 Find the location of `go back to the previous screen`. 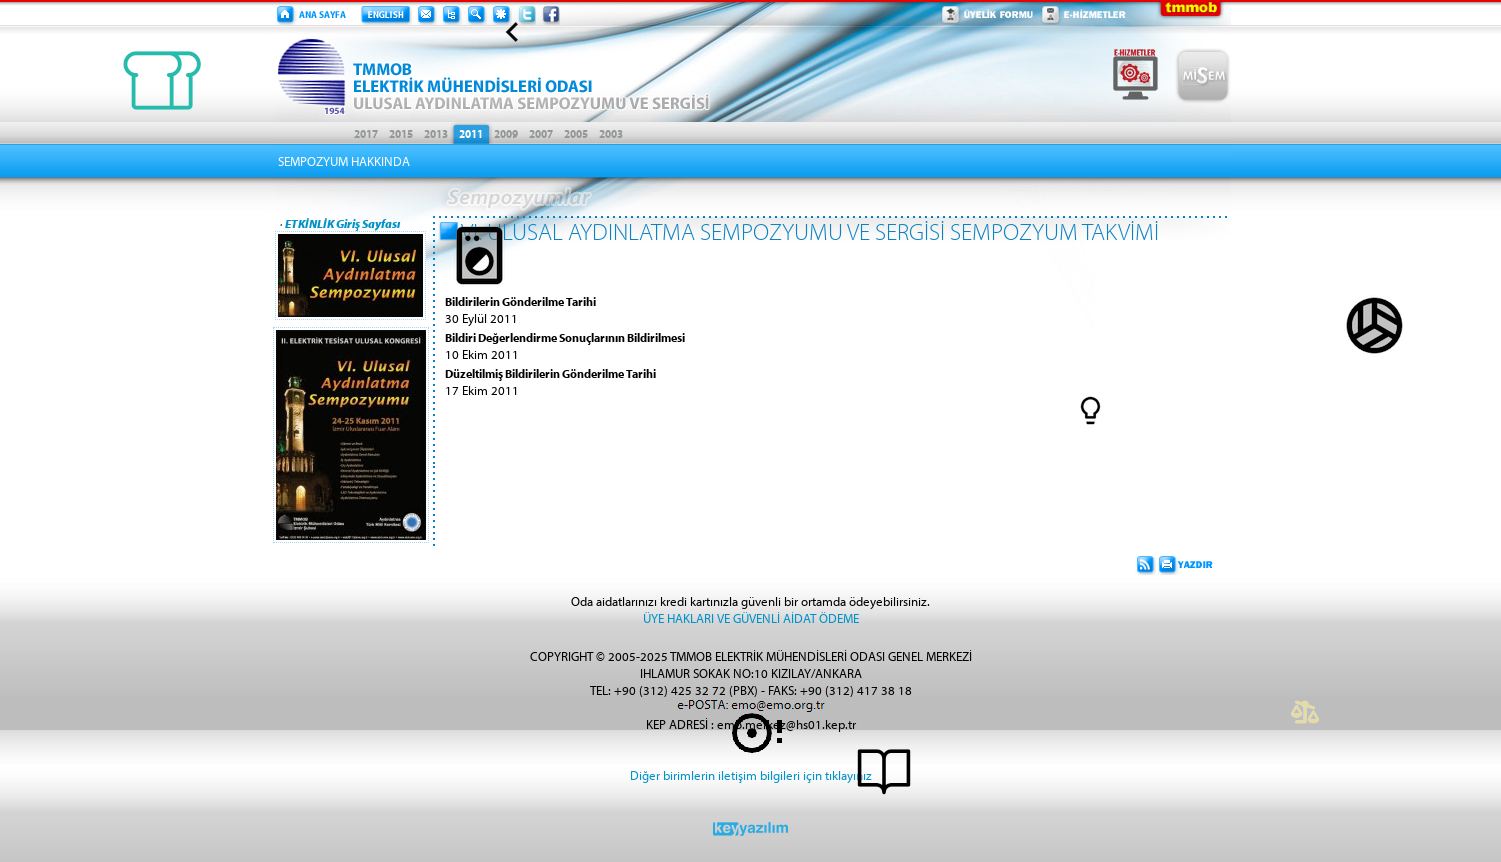

go back to the previous screen is located at coordinates (512, 32).